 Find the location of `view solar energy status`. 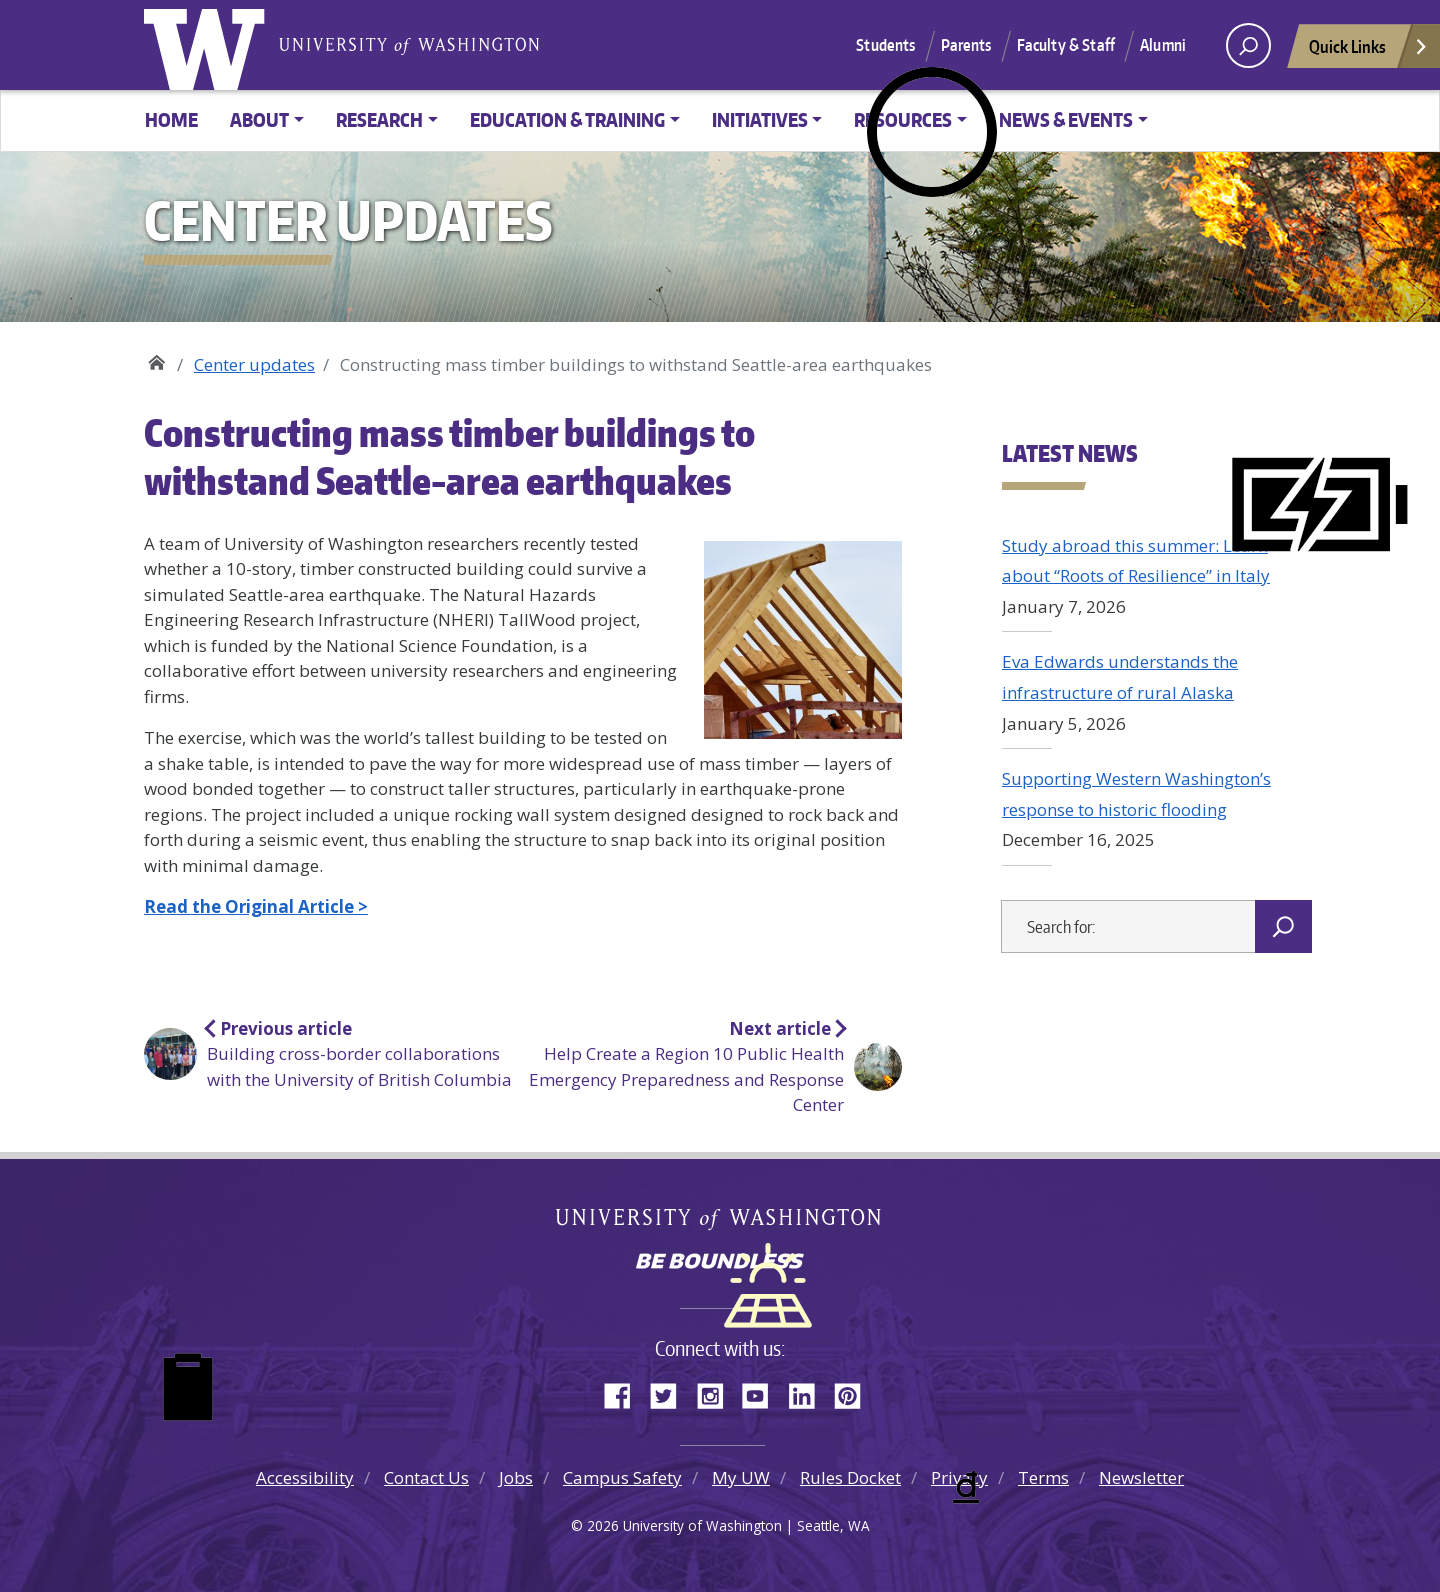

view solar energy status is located at coordinates (768, 1290).